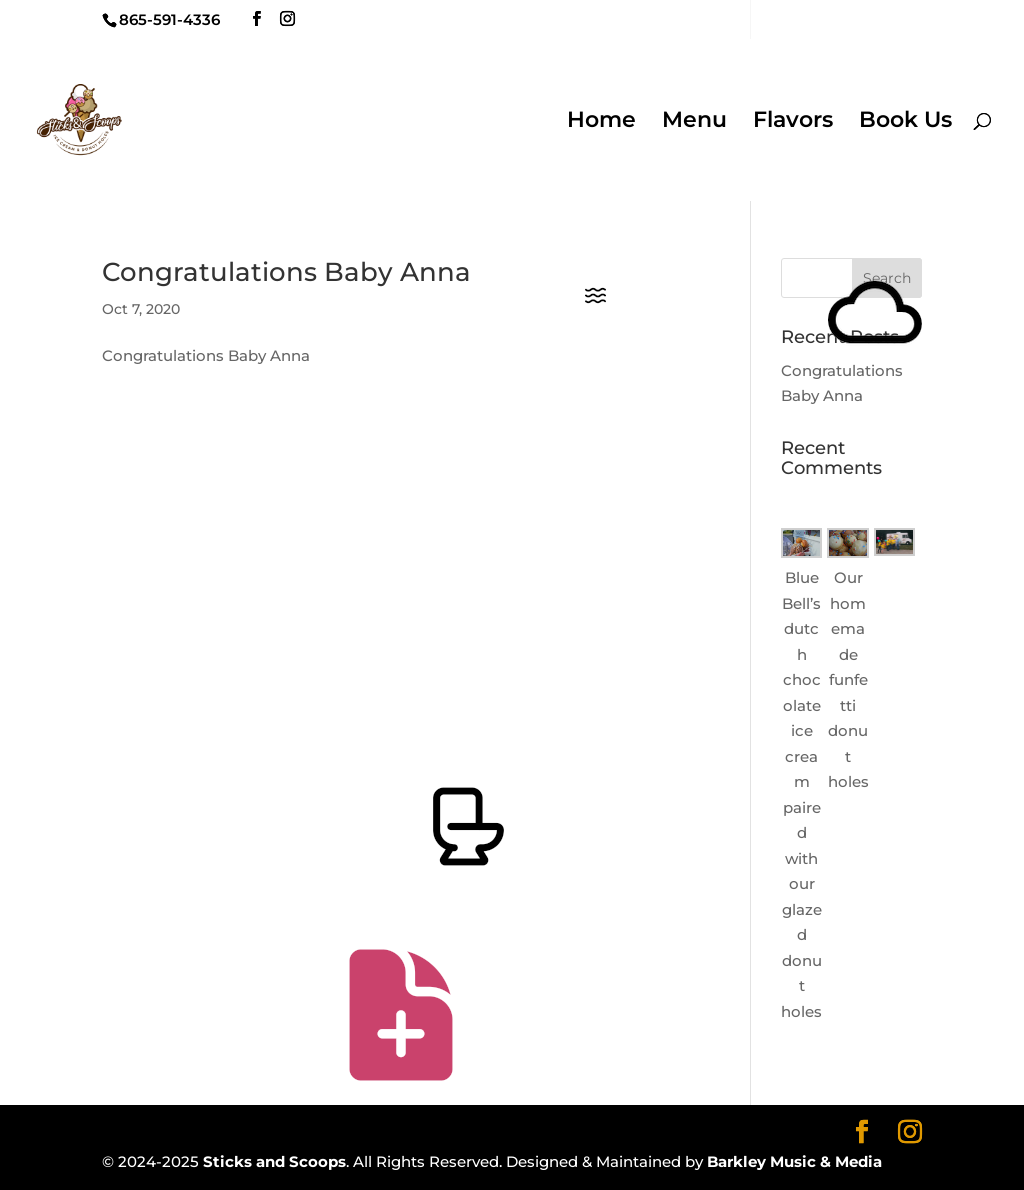  I want to click on create a new document, so click(401, 1015).